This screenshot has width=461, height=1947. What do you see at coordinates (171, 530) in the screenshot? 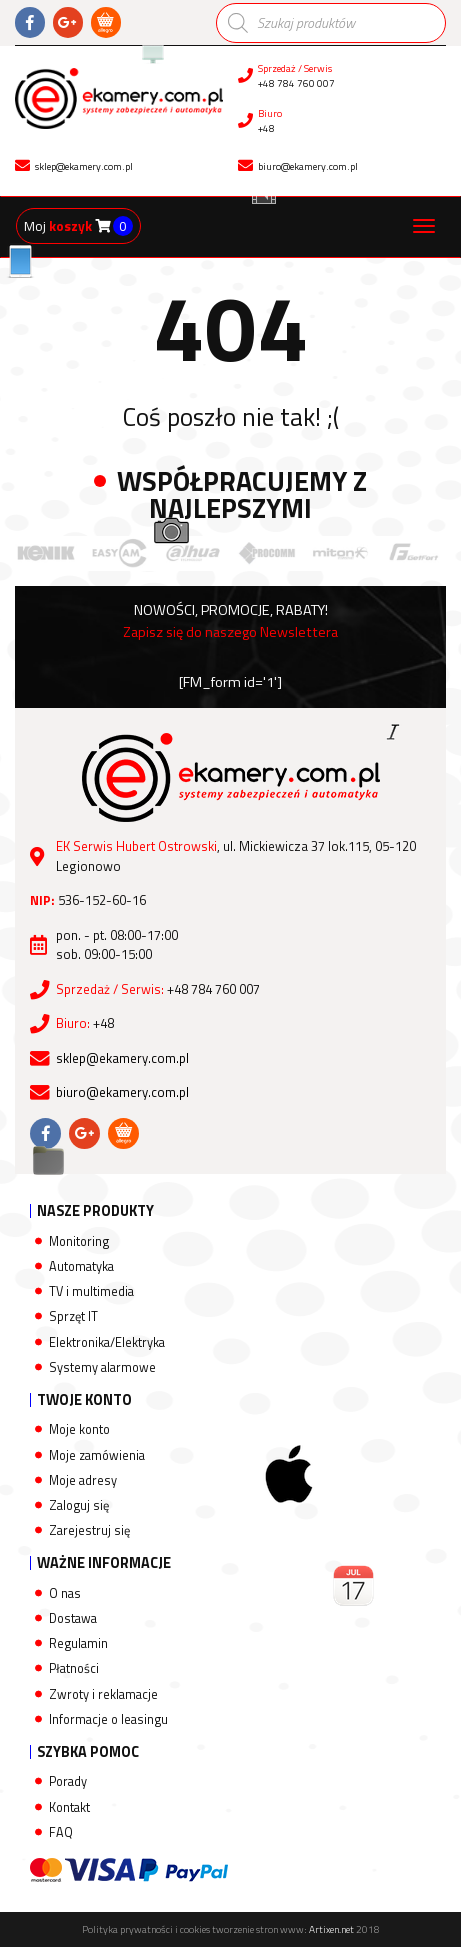
I see `access your pictures folder in the sidebar` at bounding box center [171, 530].